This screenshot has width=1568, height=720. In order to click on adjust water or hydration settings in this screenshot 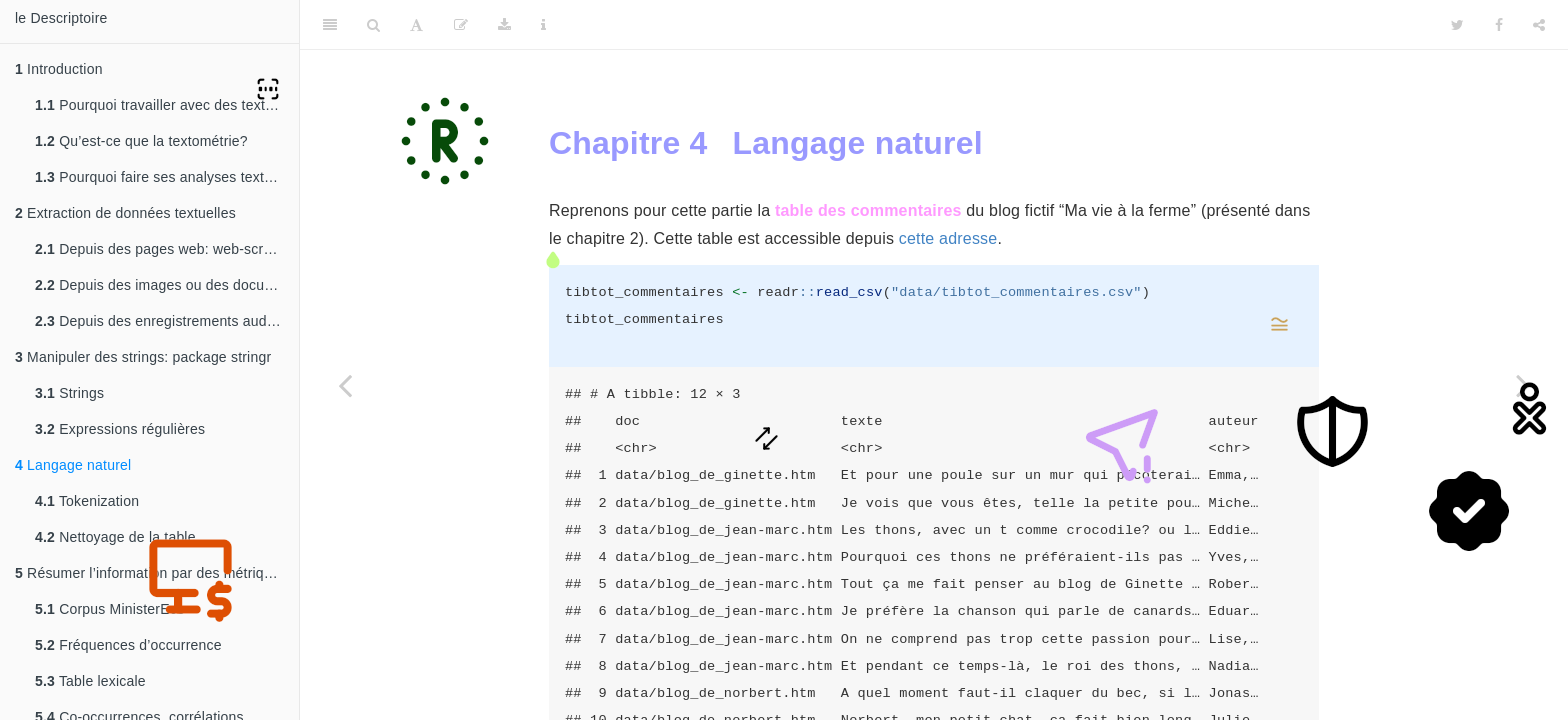, I will do `click(553, 260)`.